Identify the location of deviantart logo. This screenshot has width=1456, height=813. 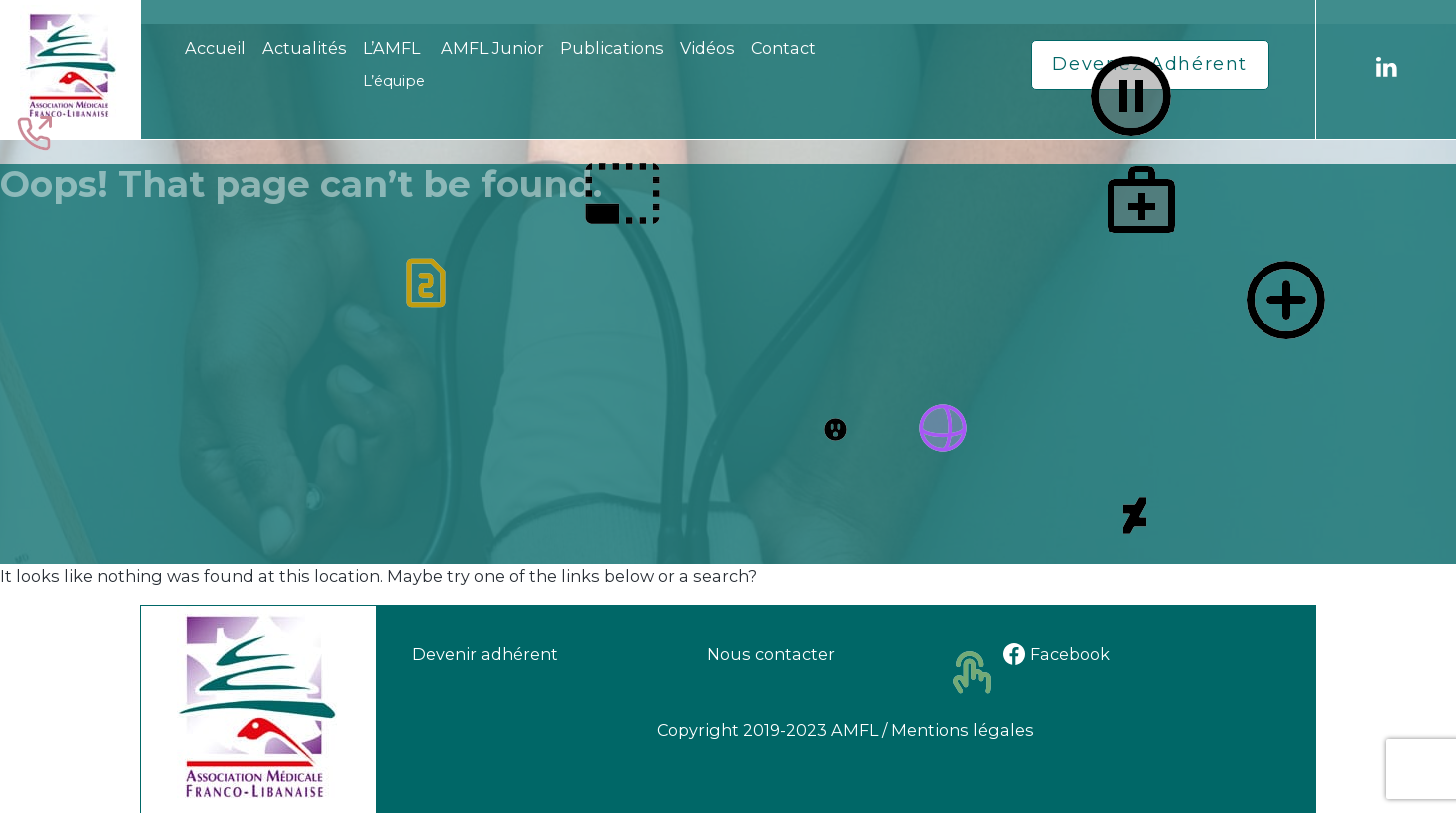
(1134, 515).